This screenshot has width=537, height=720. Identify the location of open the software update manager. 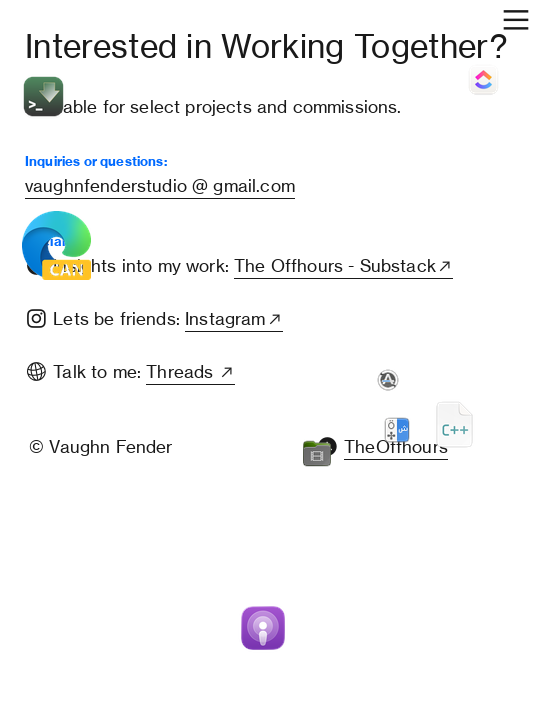
(388, 380).